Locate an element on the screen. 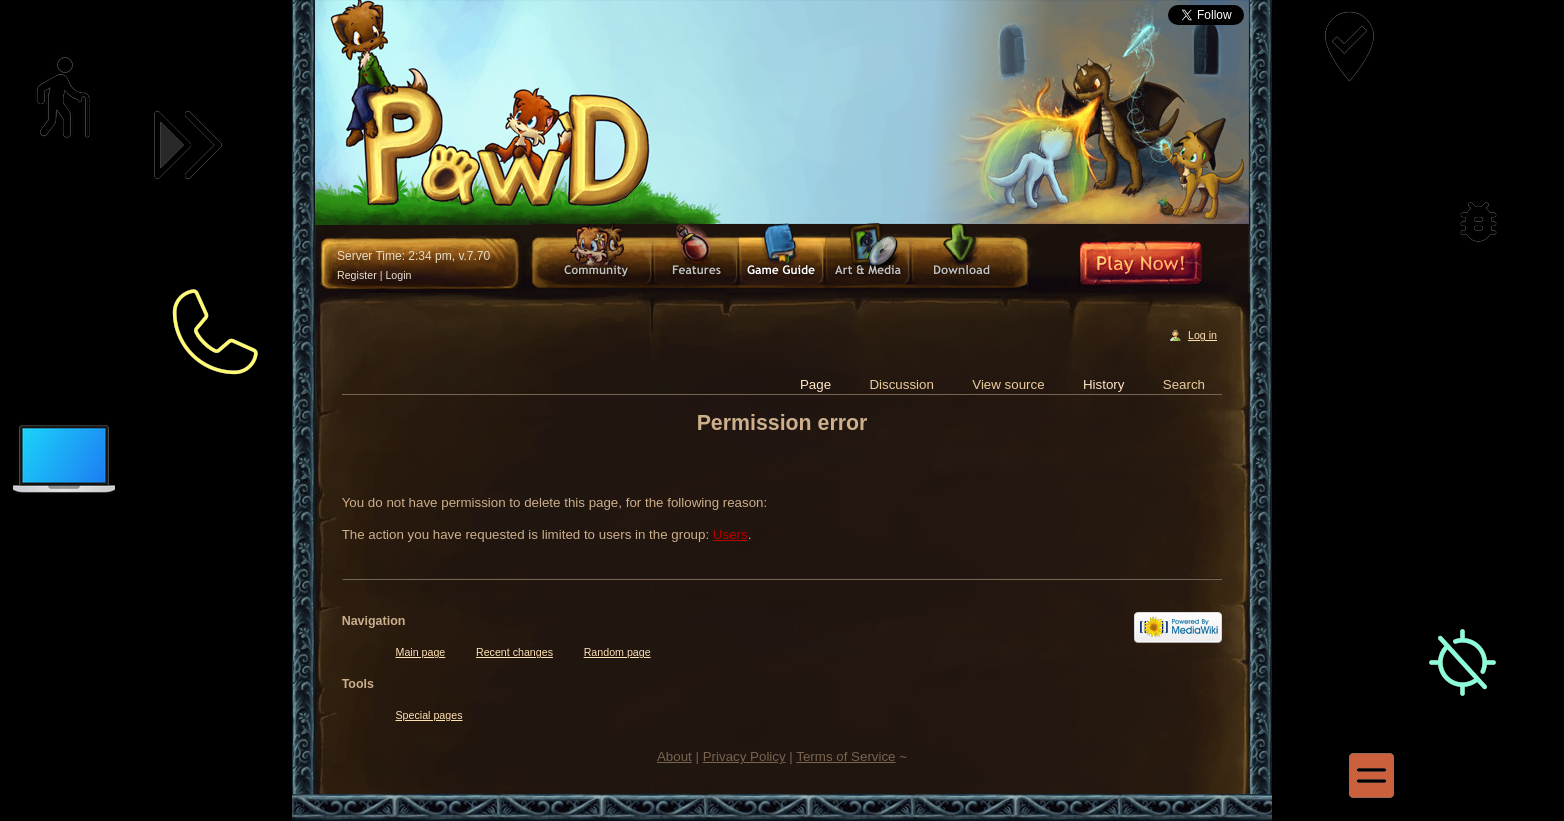 The height and width of the screenshot is (821, 1564). confirm or select a location is located at coordinates (1349, 46).